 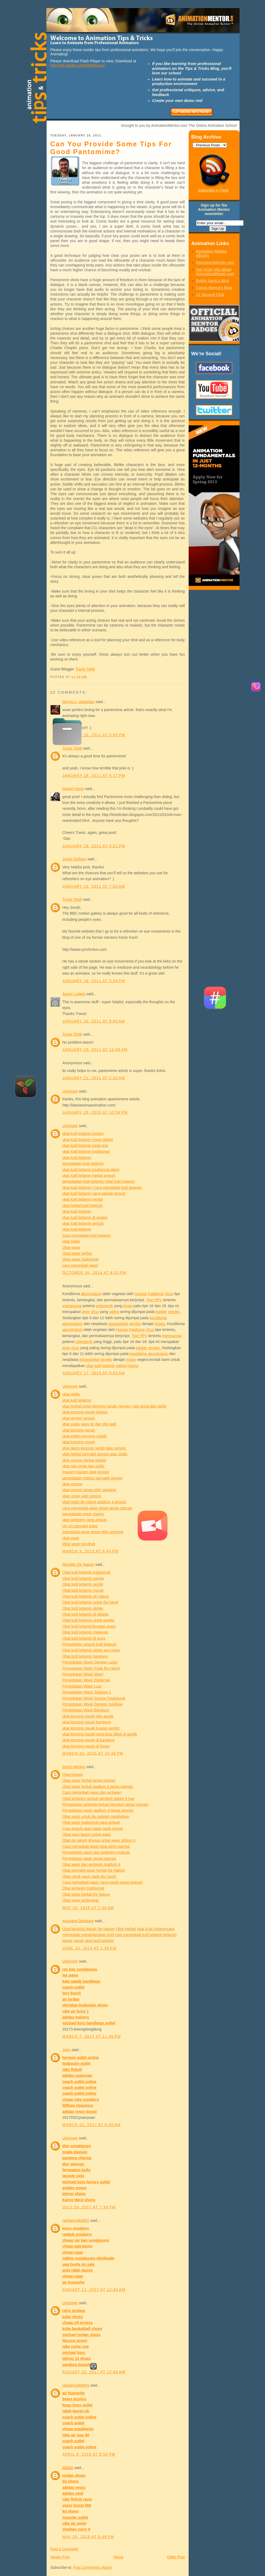 I want to click on open gtkhash checksum verification tool, so click(x=215, y=998).